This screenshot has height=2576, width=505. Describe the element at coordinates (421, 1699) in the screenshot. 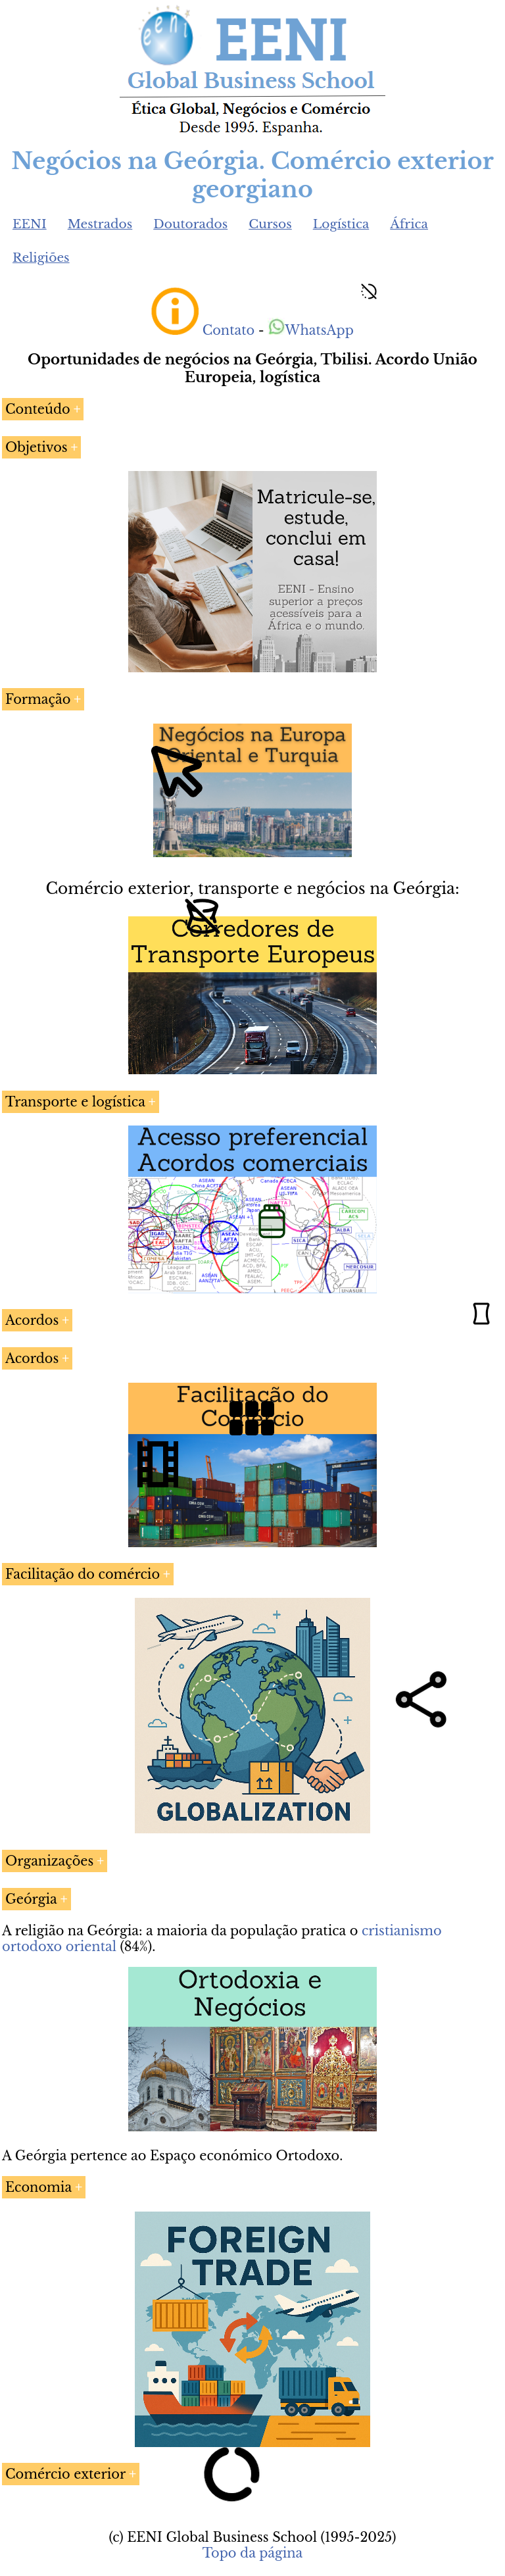

I see `share content with others` at that location.